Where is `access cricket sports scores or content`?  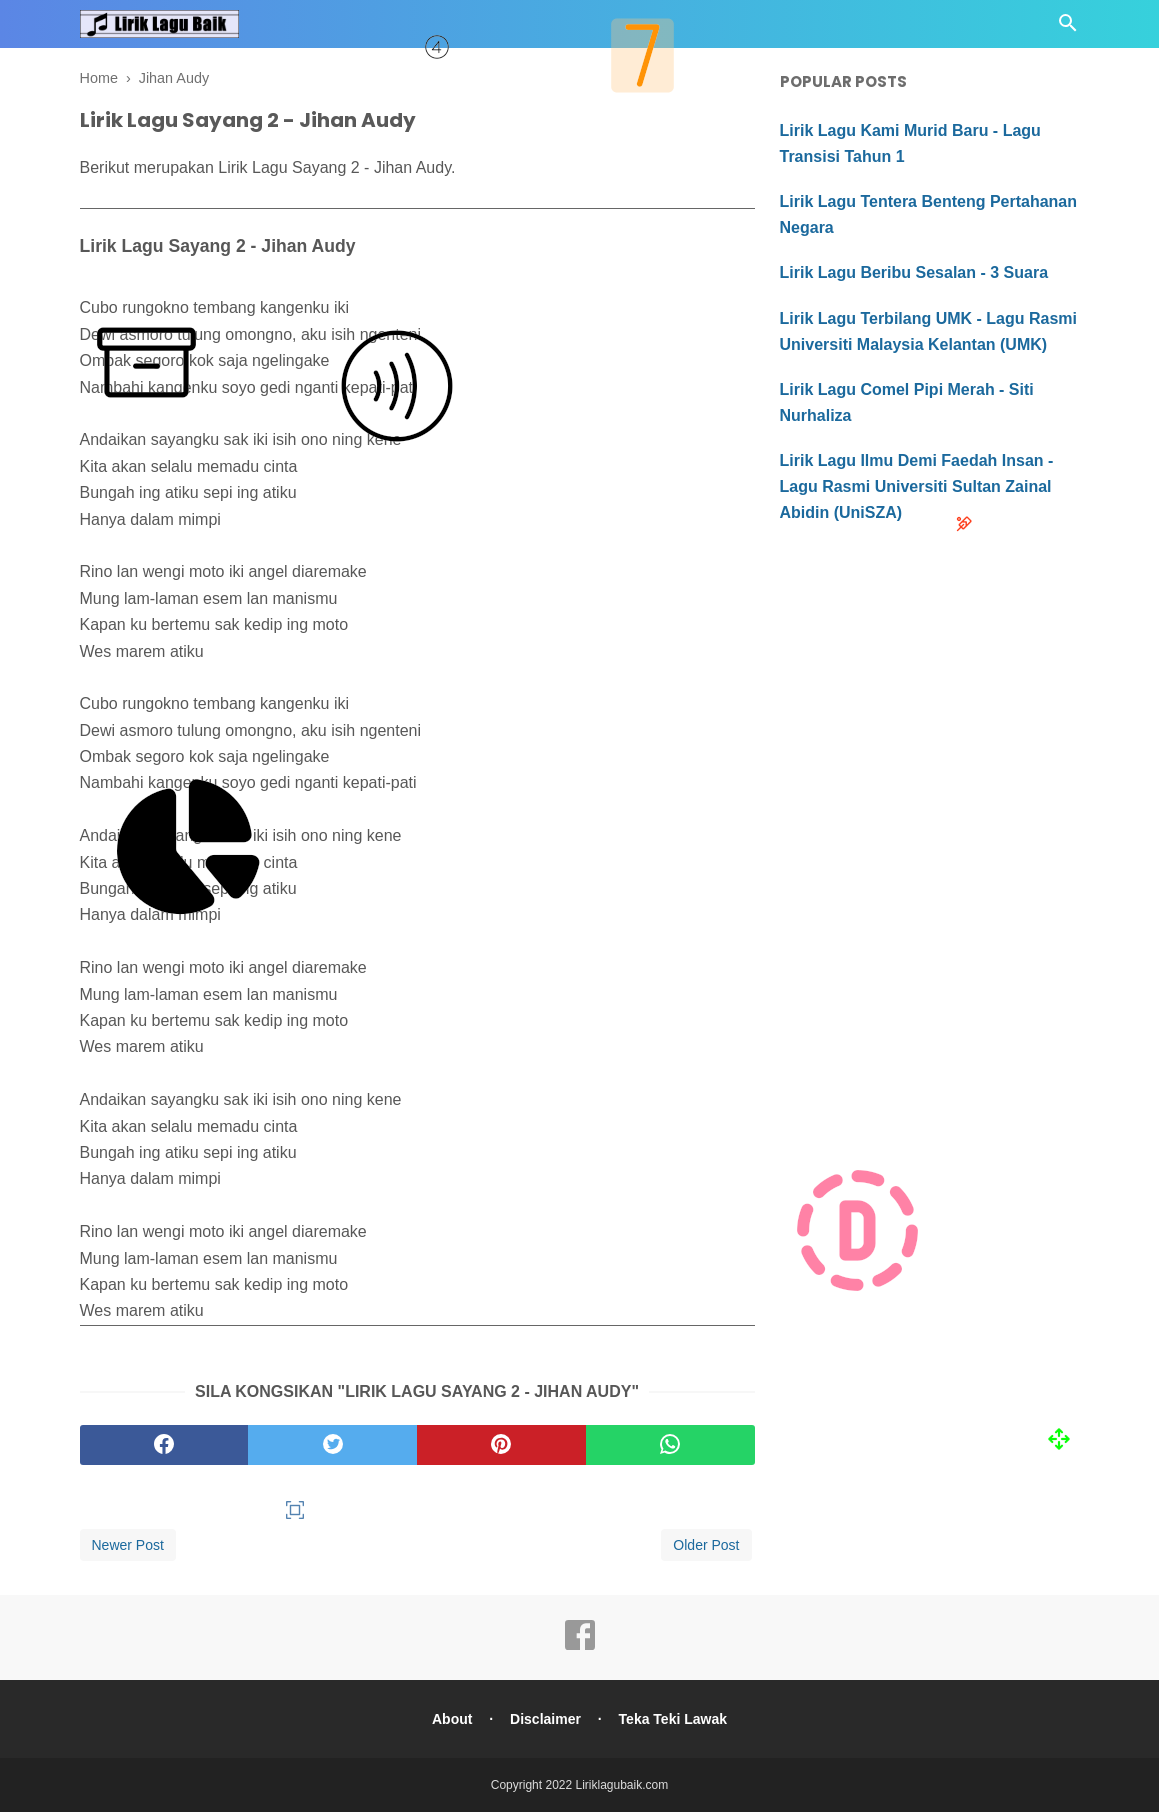
access cricket sports scores or content is located at coordinates (963, 523).